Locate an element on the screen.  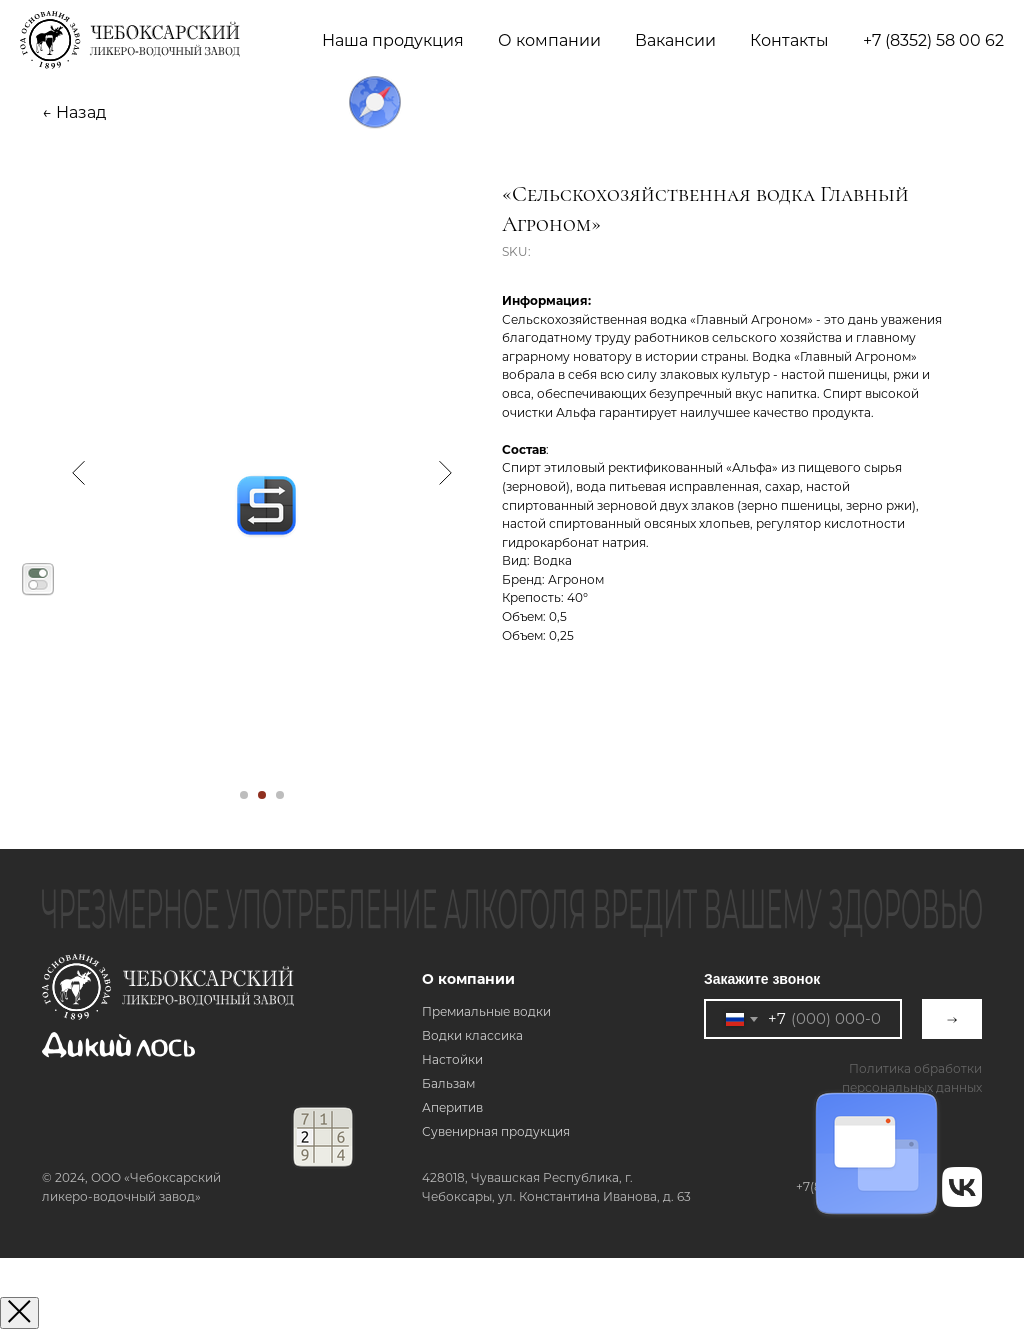
open the web browser application is located at coordinates (375, 102).